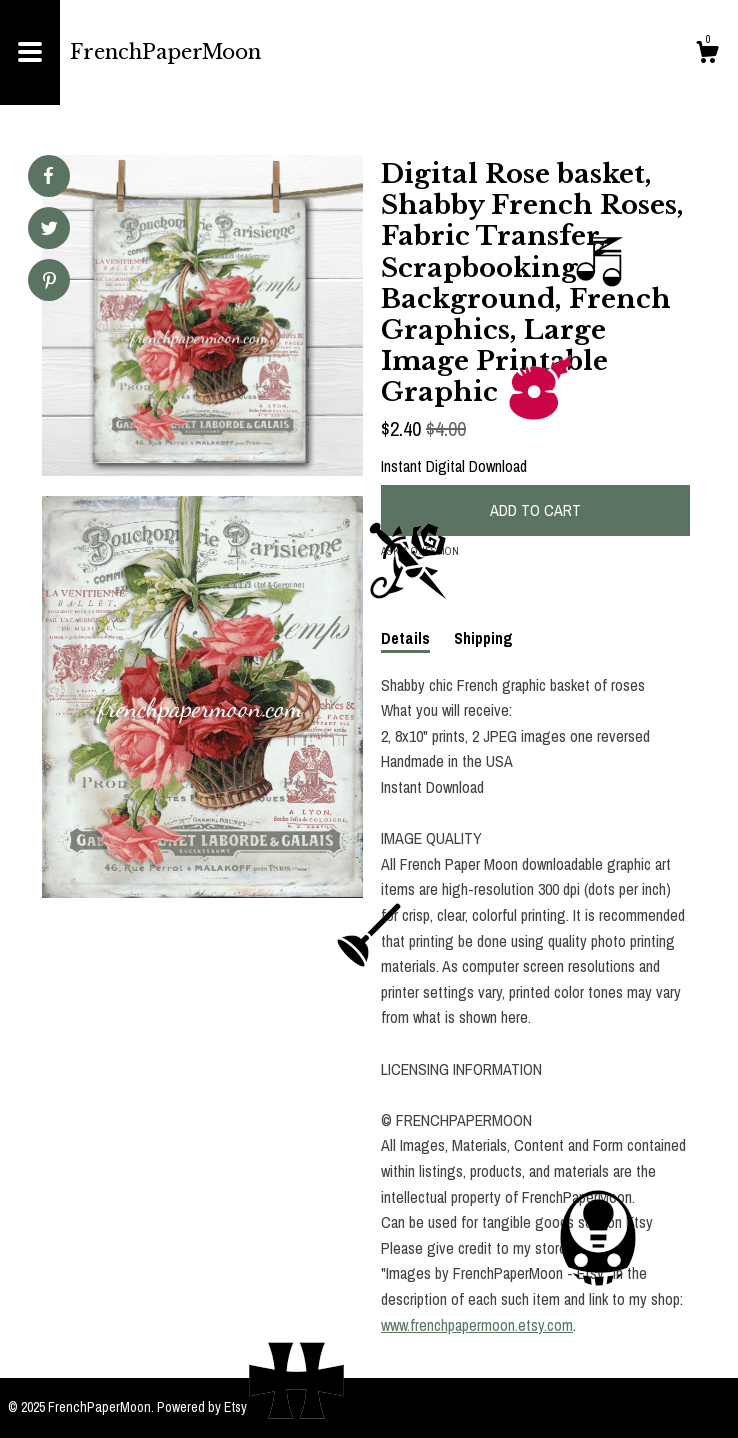  What do you see at coordinates (600, 262) in the screenshot?
I see `play a glitchy or distorted audio track` at bounding box center [600, 262].